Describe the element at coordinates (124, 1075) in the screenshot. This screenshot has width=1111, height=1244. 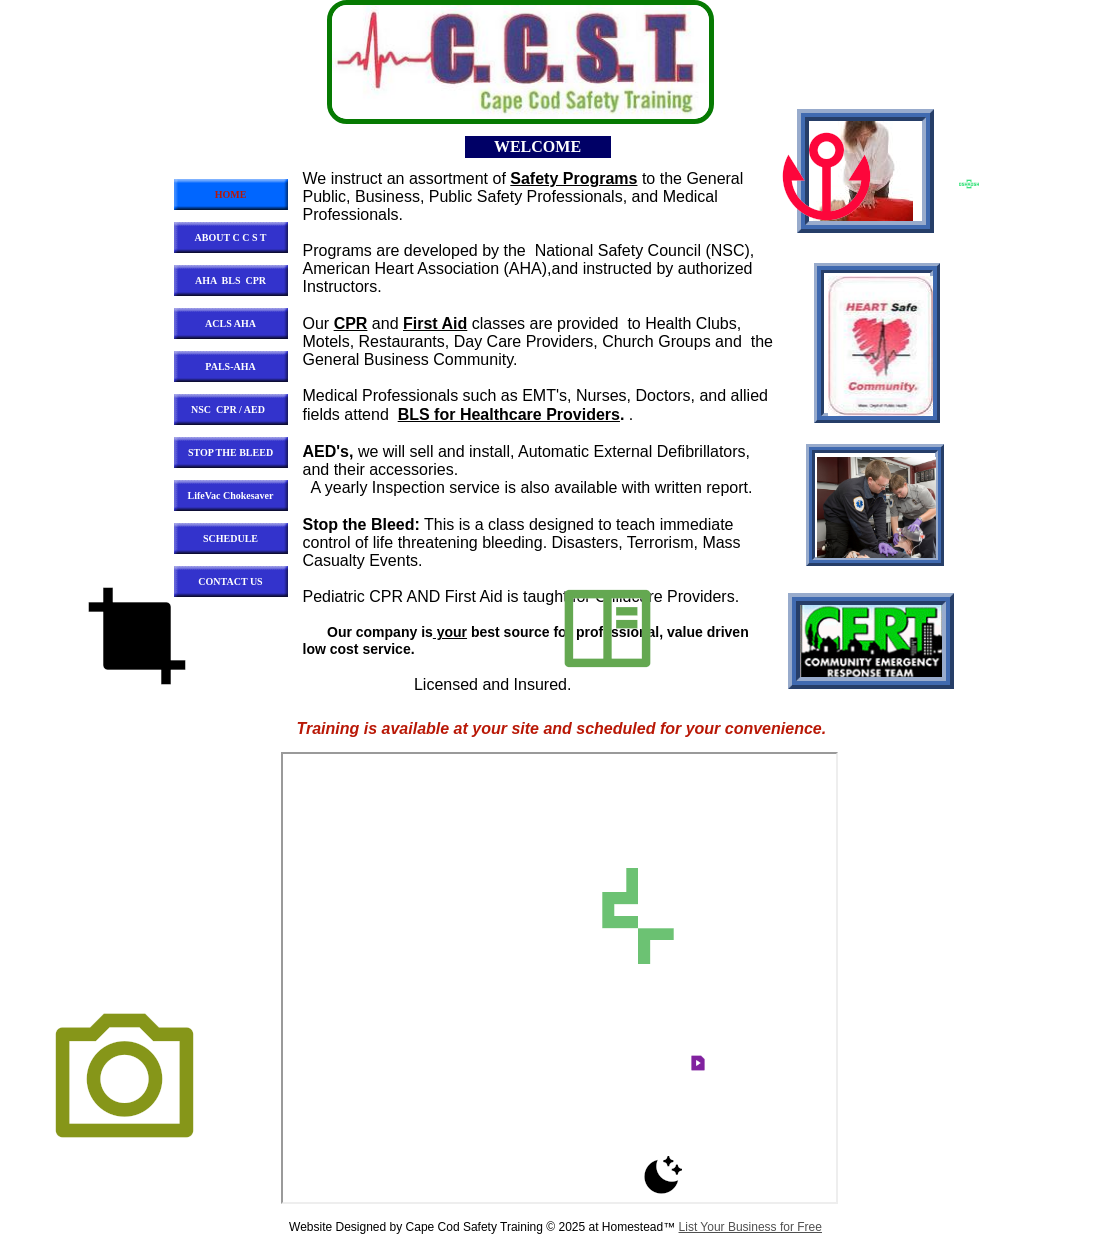
I see `take a photo` at that location.